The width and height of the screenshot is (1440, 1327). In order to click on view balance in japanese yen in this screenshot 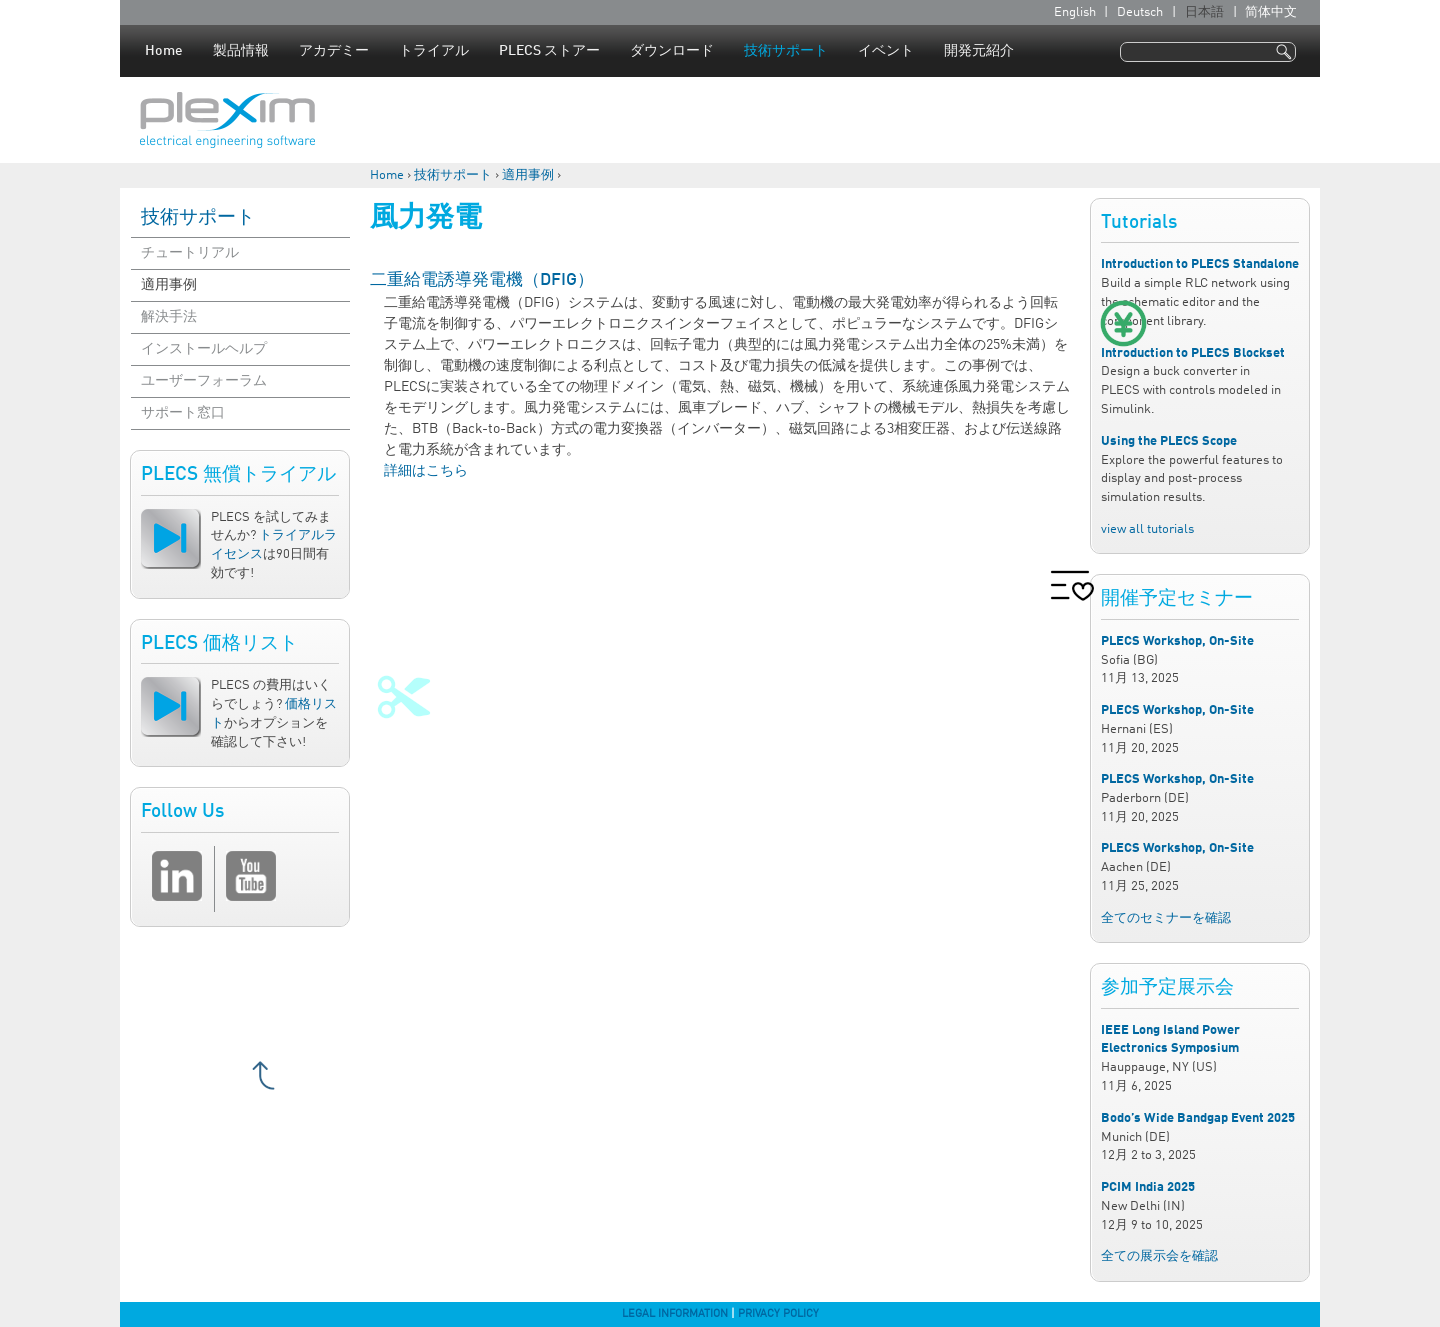, I will do `click(1123, 323)`.